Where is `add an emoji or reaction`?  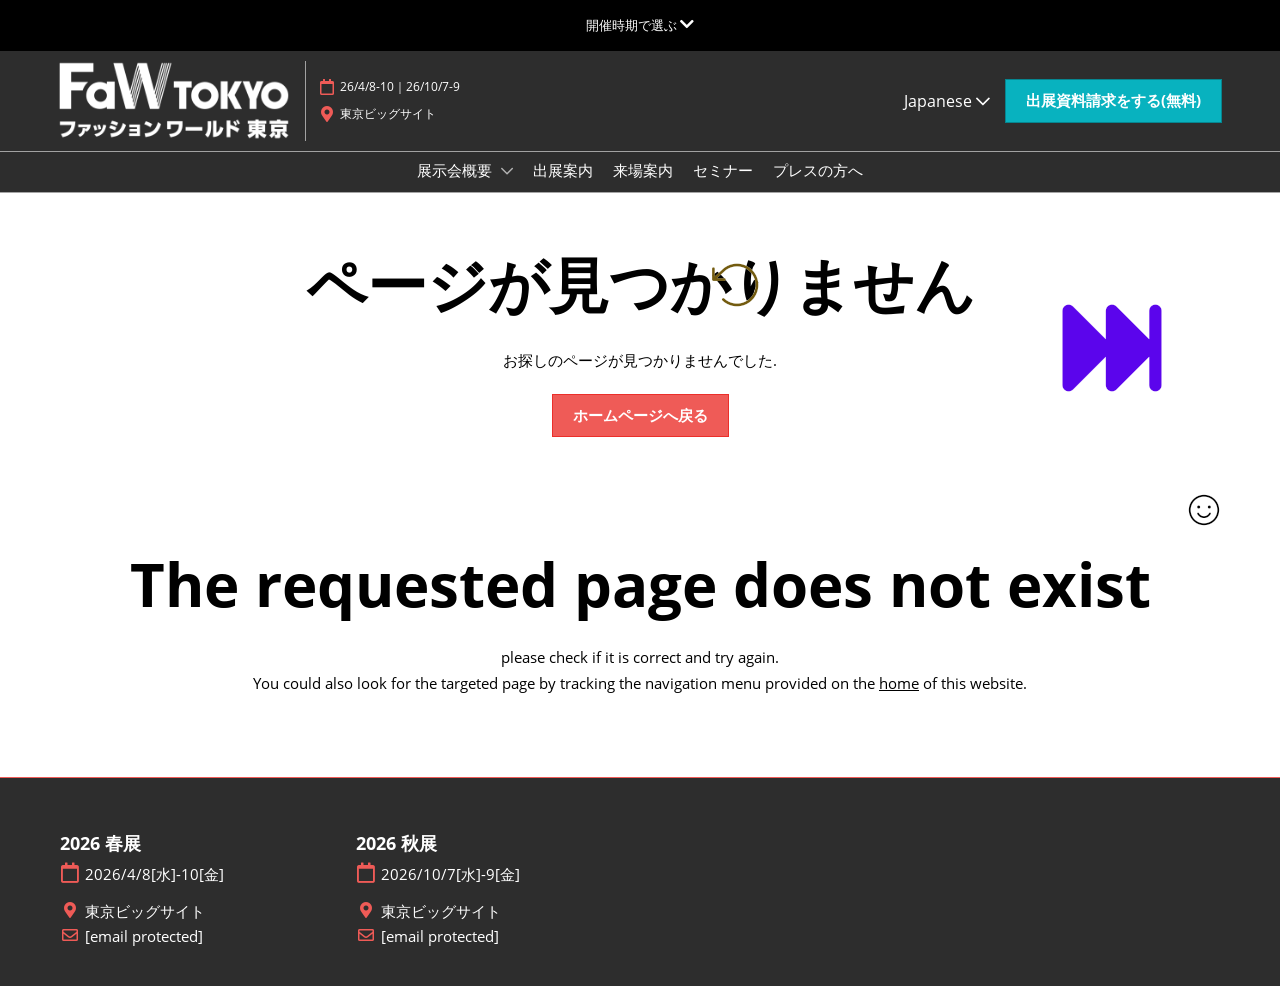 add an emoji or reaction is located at coordinates (1204, 510).